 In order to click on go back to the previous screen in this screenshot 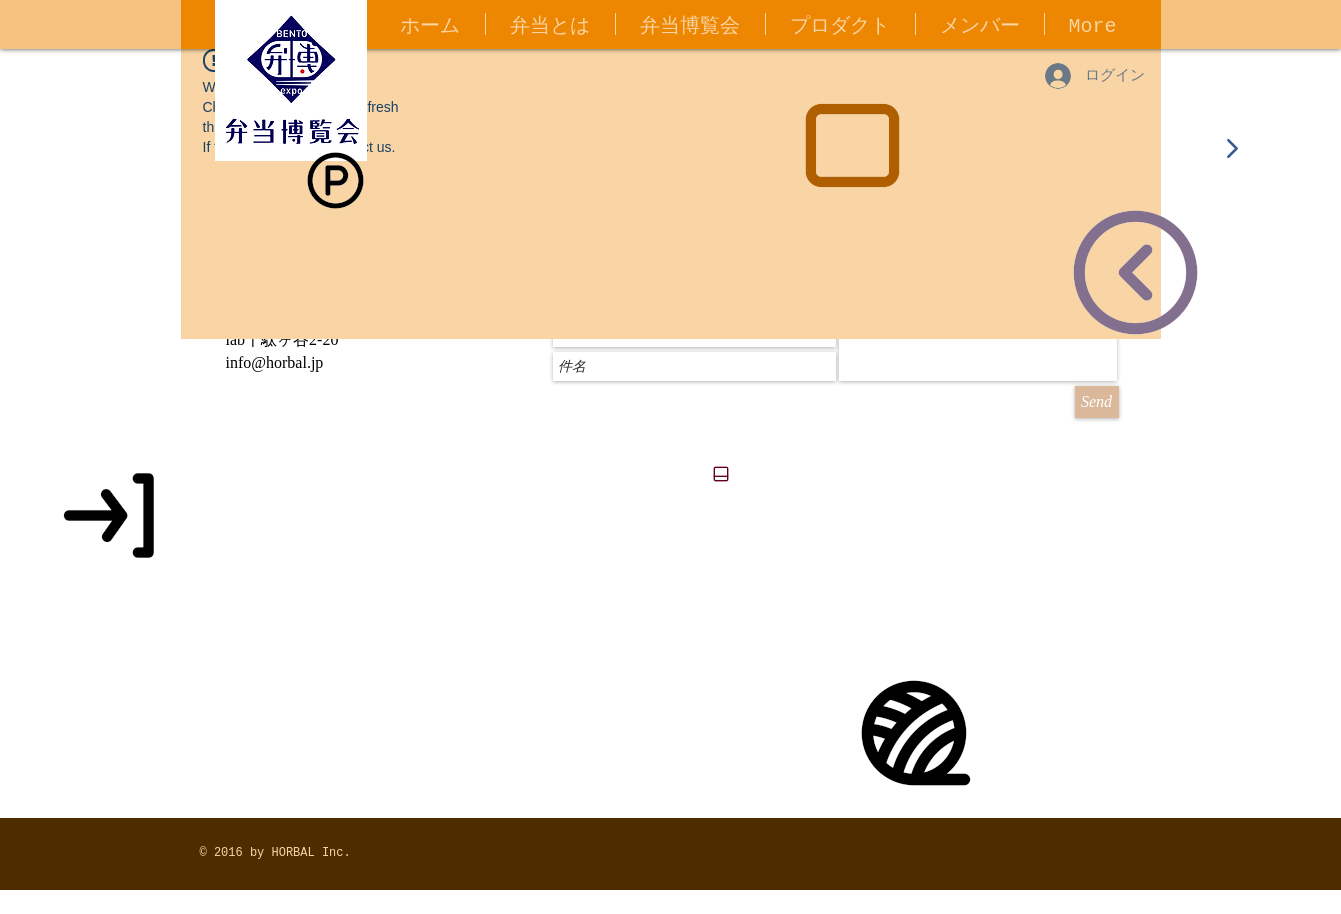, I will do `click(1135, 272)`.